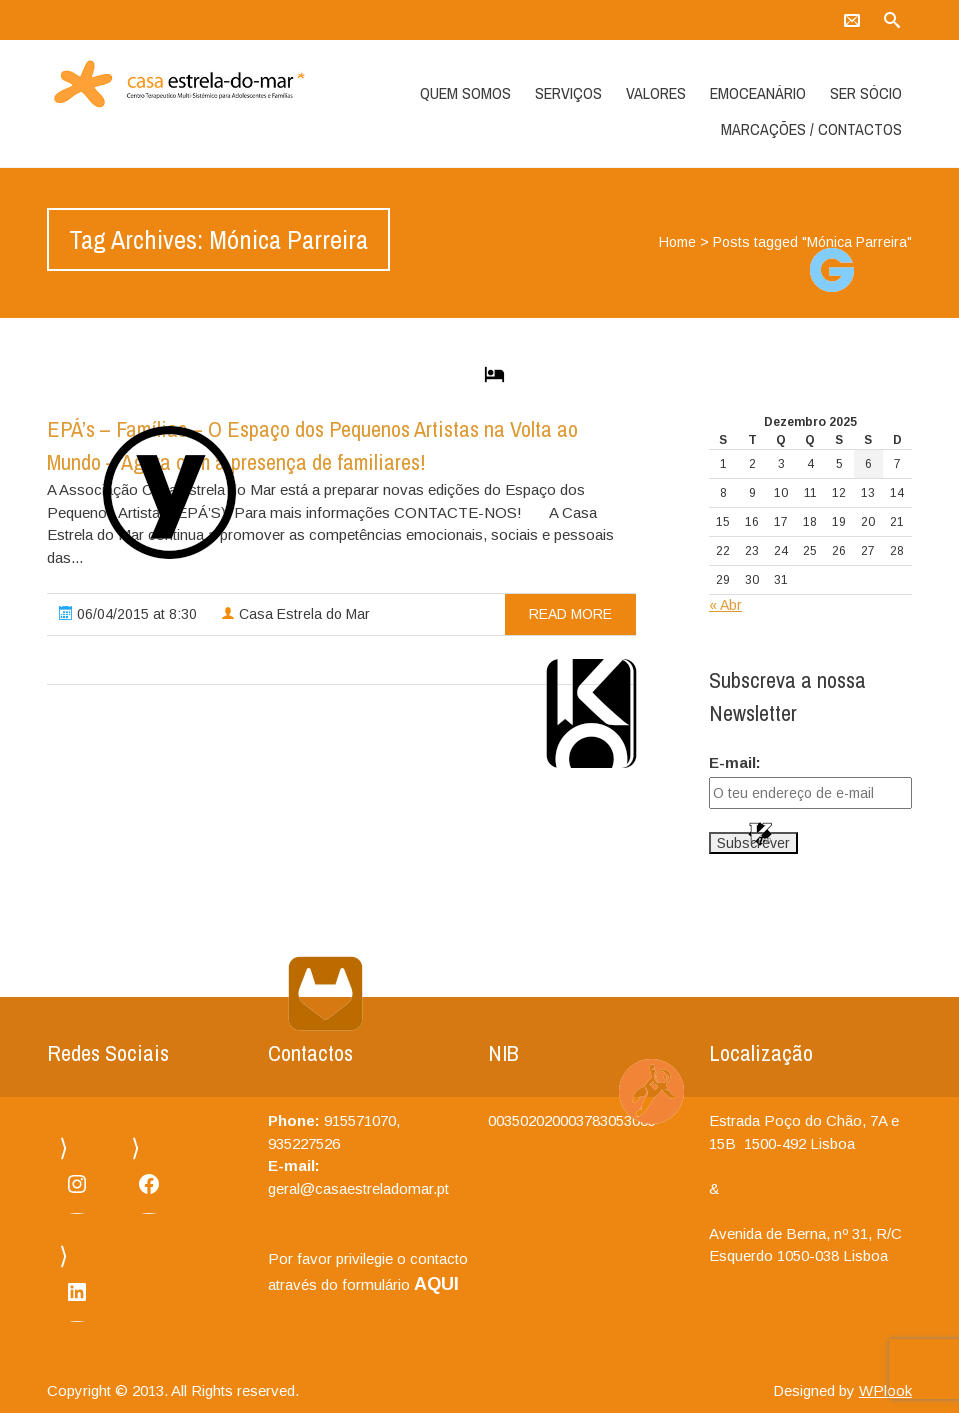 The height and width of the screenshot is (1413, 959). What do you see at coordinates (832, 270) in the screenshot?
I see `open the Groupon app` at bounding box center [832, 270].